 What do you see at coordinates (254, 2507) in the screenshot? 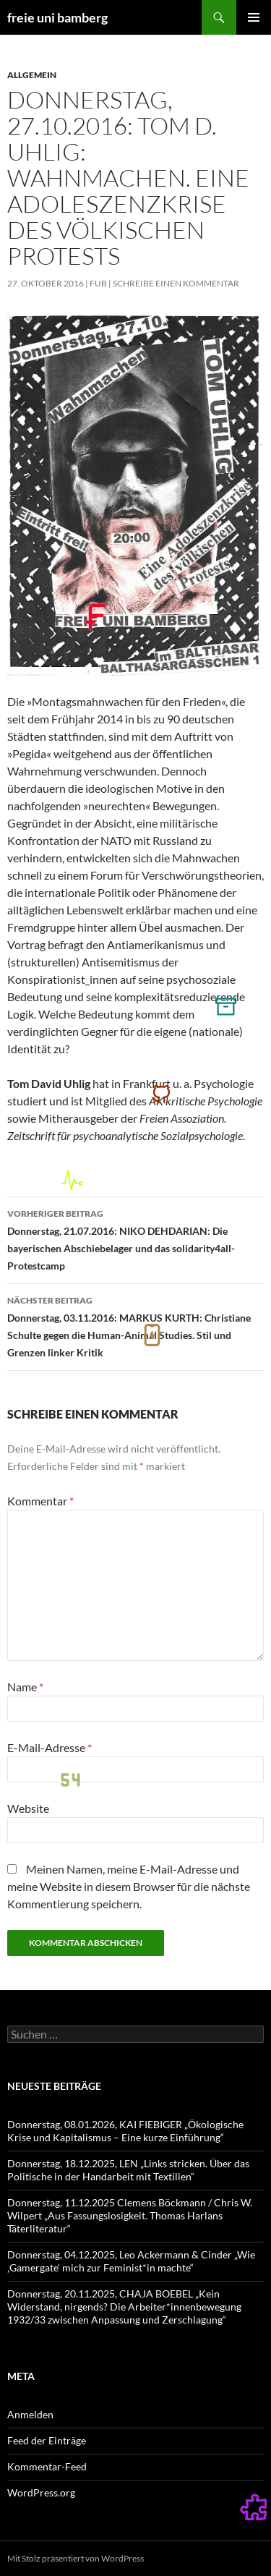
I see `access plugins or extensions` at bounding box center [254, 2507].